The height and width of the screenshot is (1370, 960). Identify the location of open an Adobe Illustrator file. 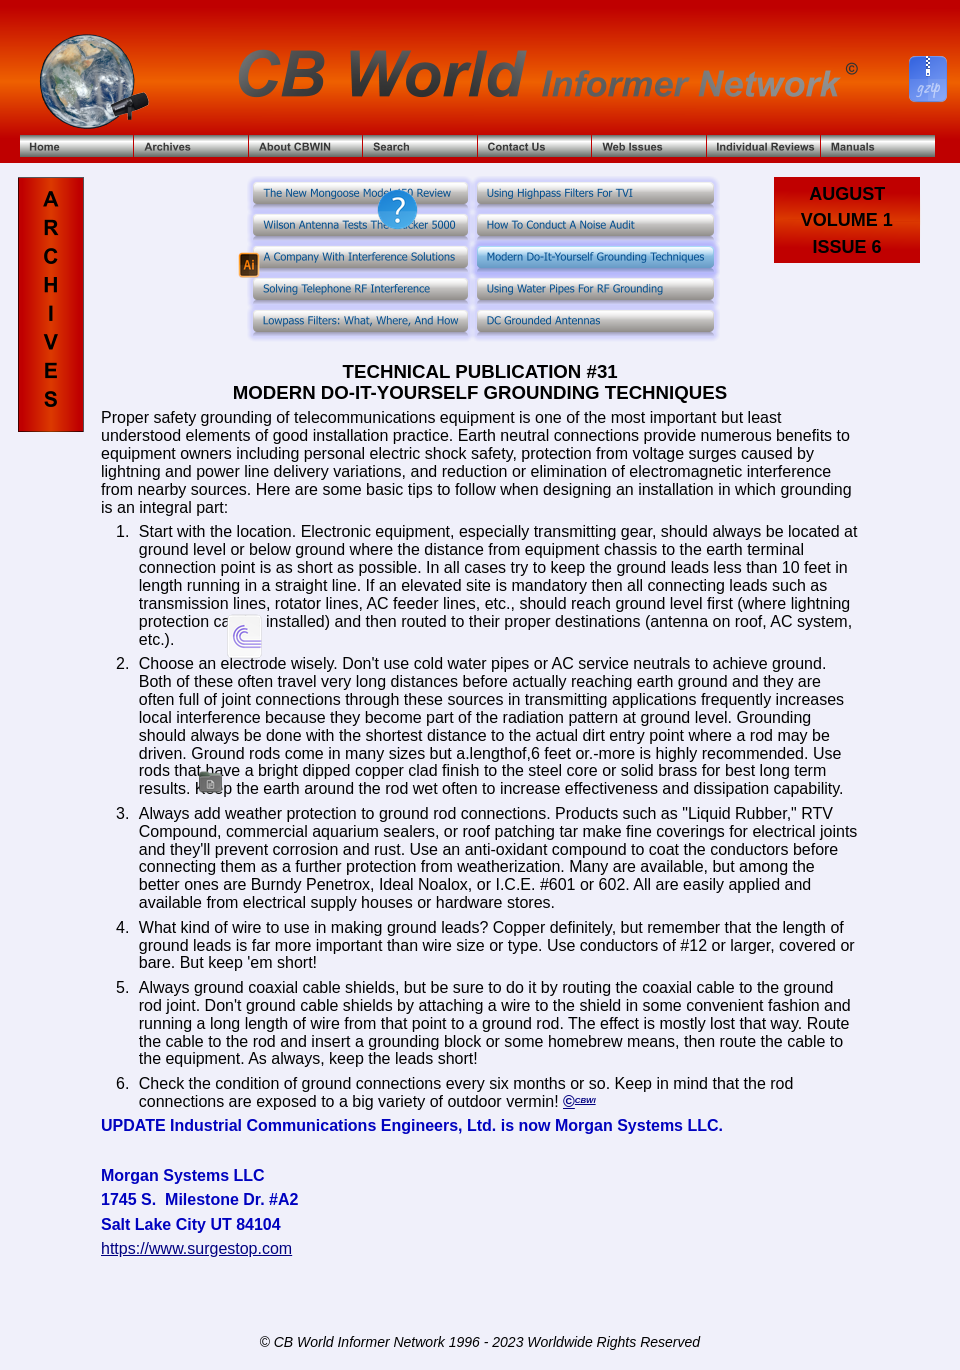
(249, 265).